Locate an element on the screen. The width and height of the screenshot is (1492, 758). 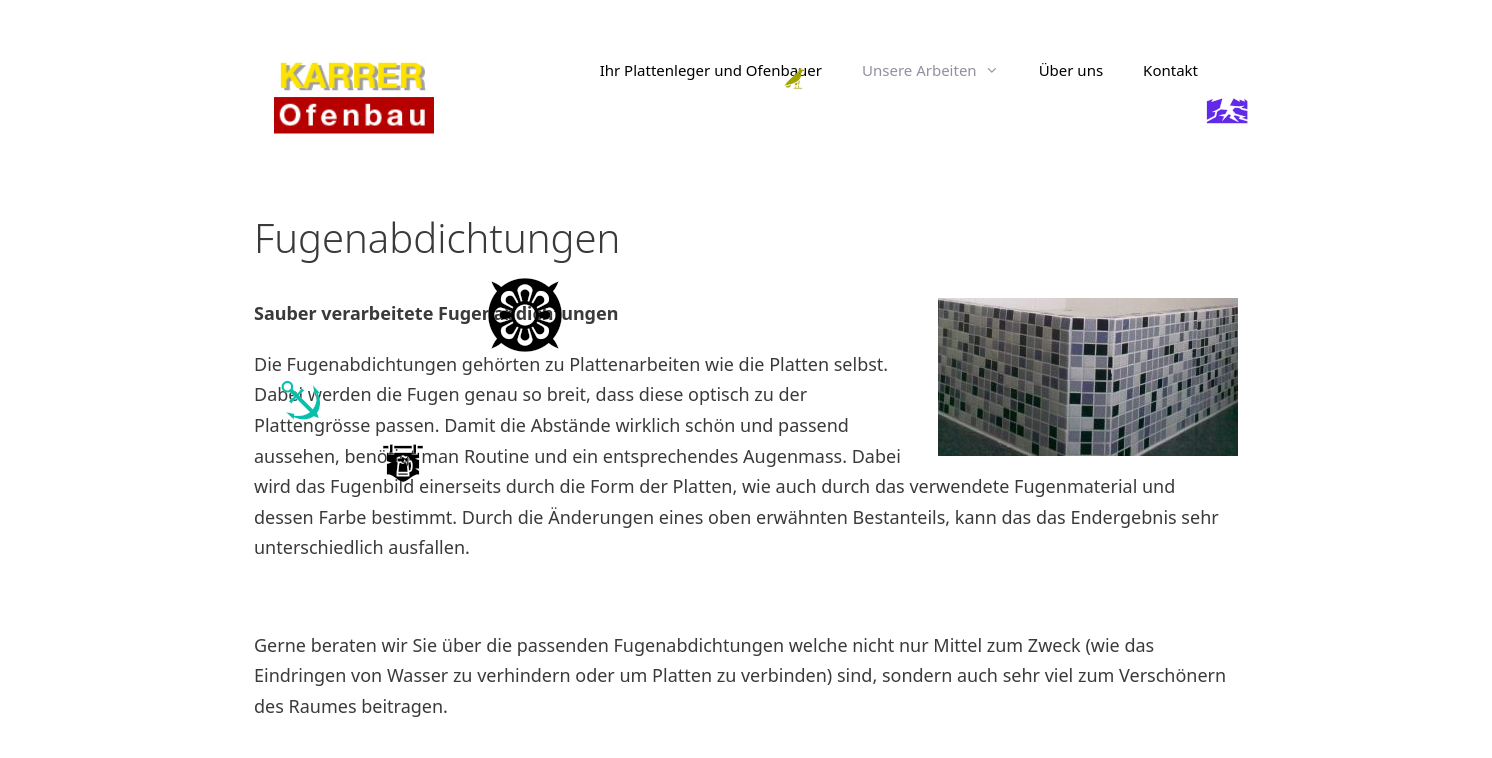
locate nearby taverns or pubs is located at coordinates (403, 463).